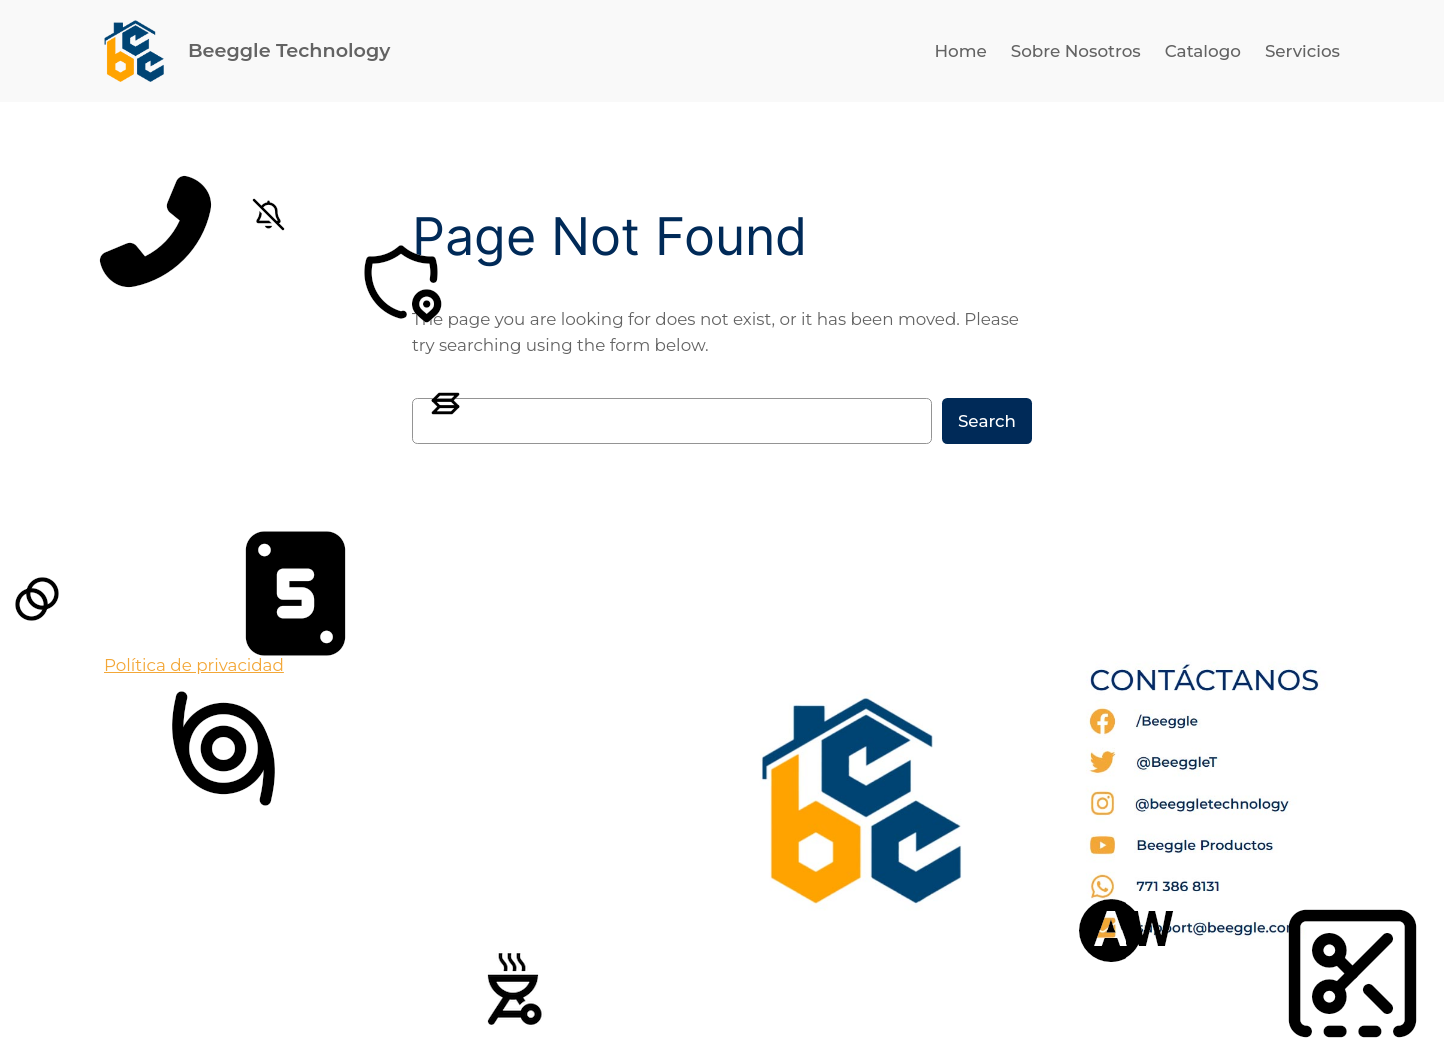 The height and width of the screenshot is (1055, 1444). Describe the element at coordinates (295, 593) in the screenshot. I see `select the five card in a card game` at that location.